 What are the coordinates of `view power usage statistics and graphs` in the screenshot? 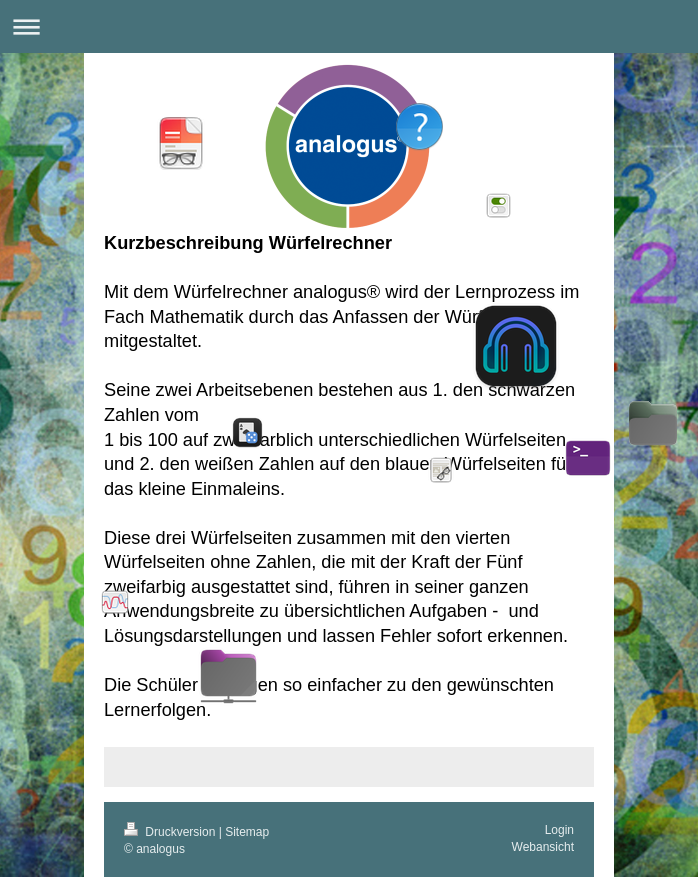 It's located at (115, 602).